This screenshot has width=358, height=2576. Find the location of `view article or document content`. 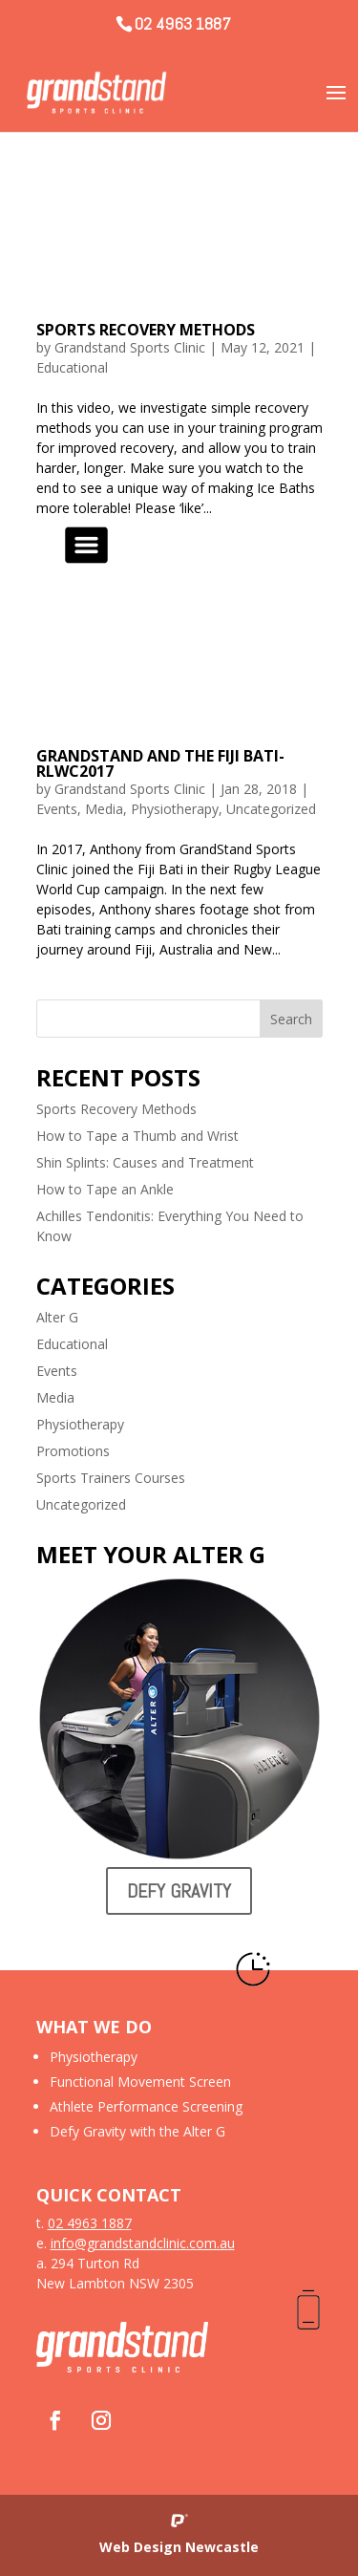

view article or document content is located at coordinates (86, 545).